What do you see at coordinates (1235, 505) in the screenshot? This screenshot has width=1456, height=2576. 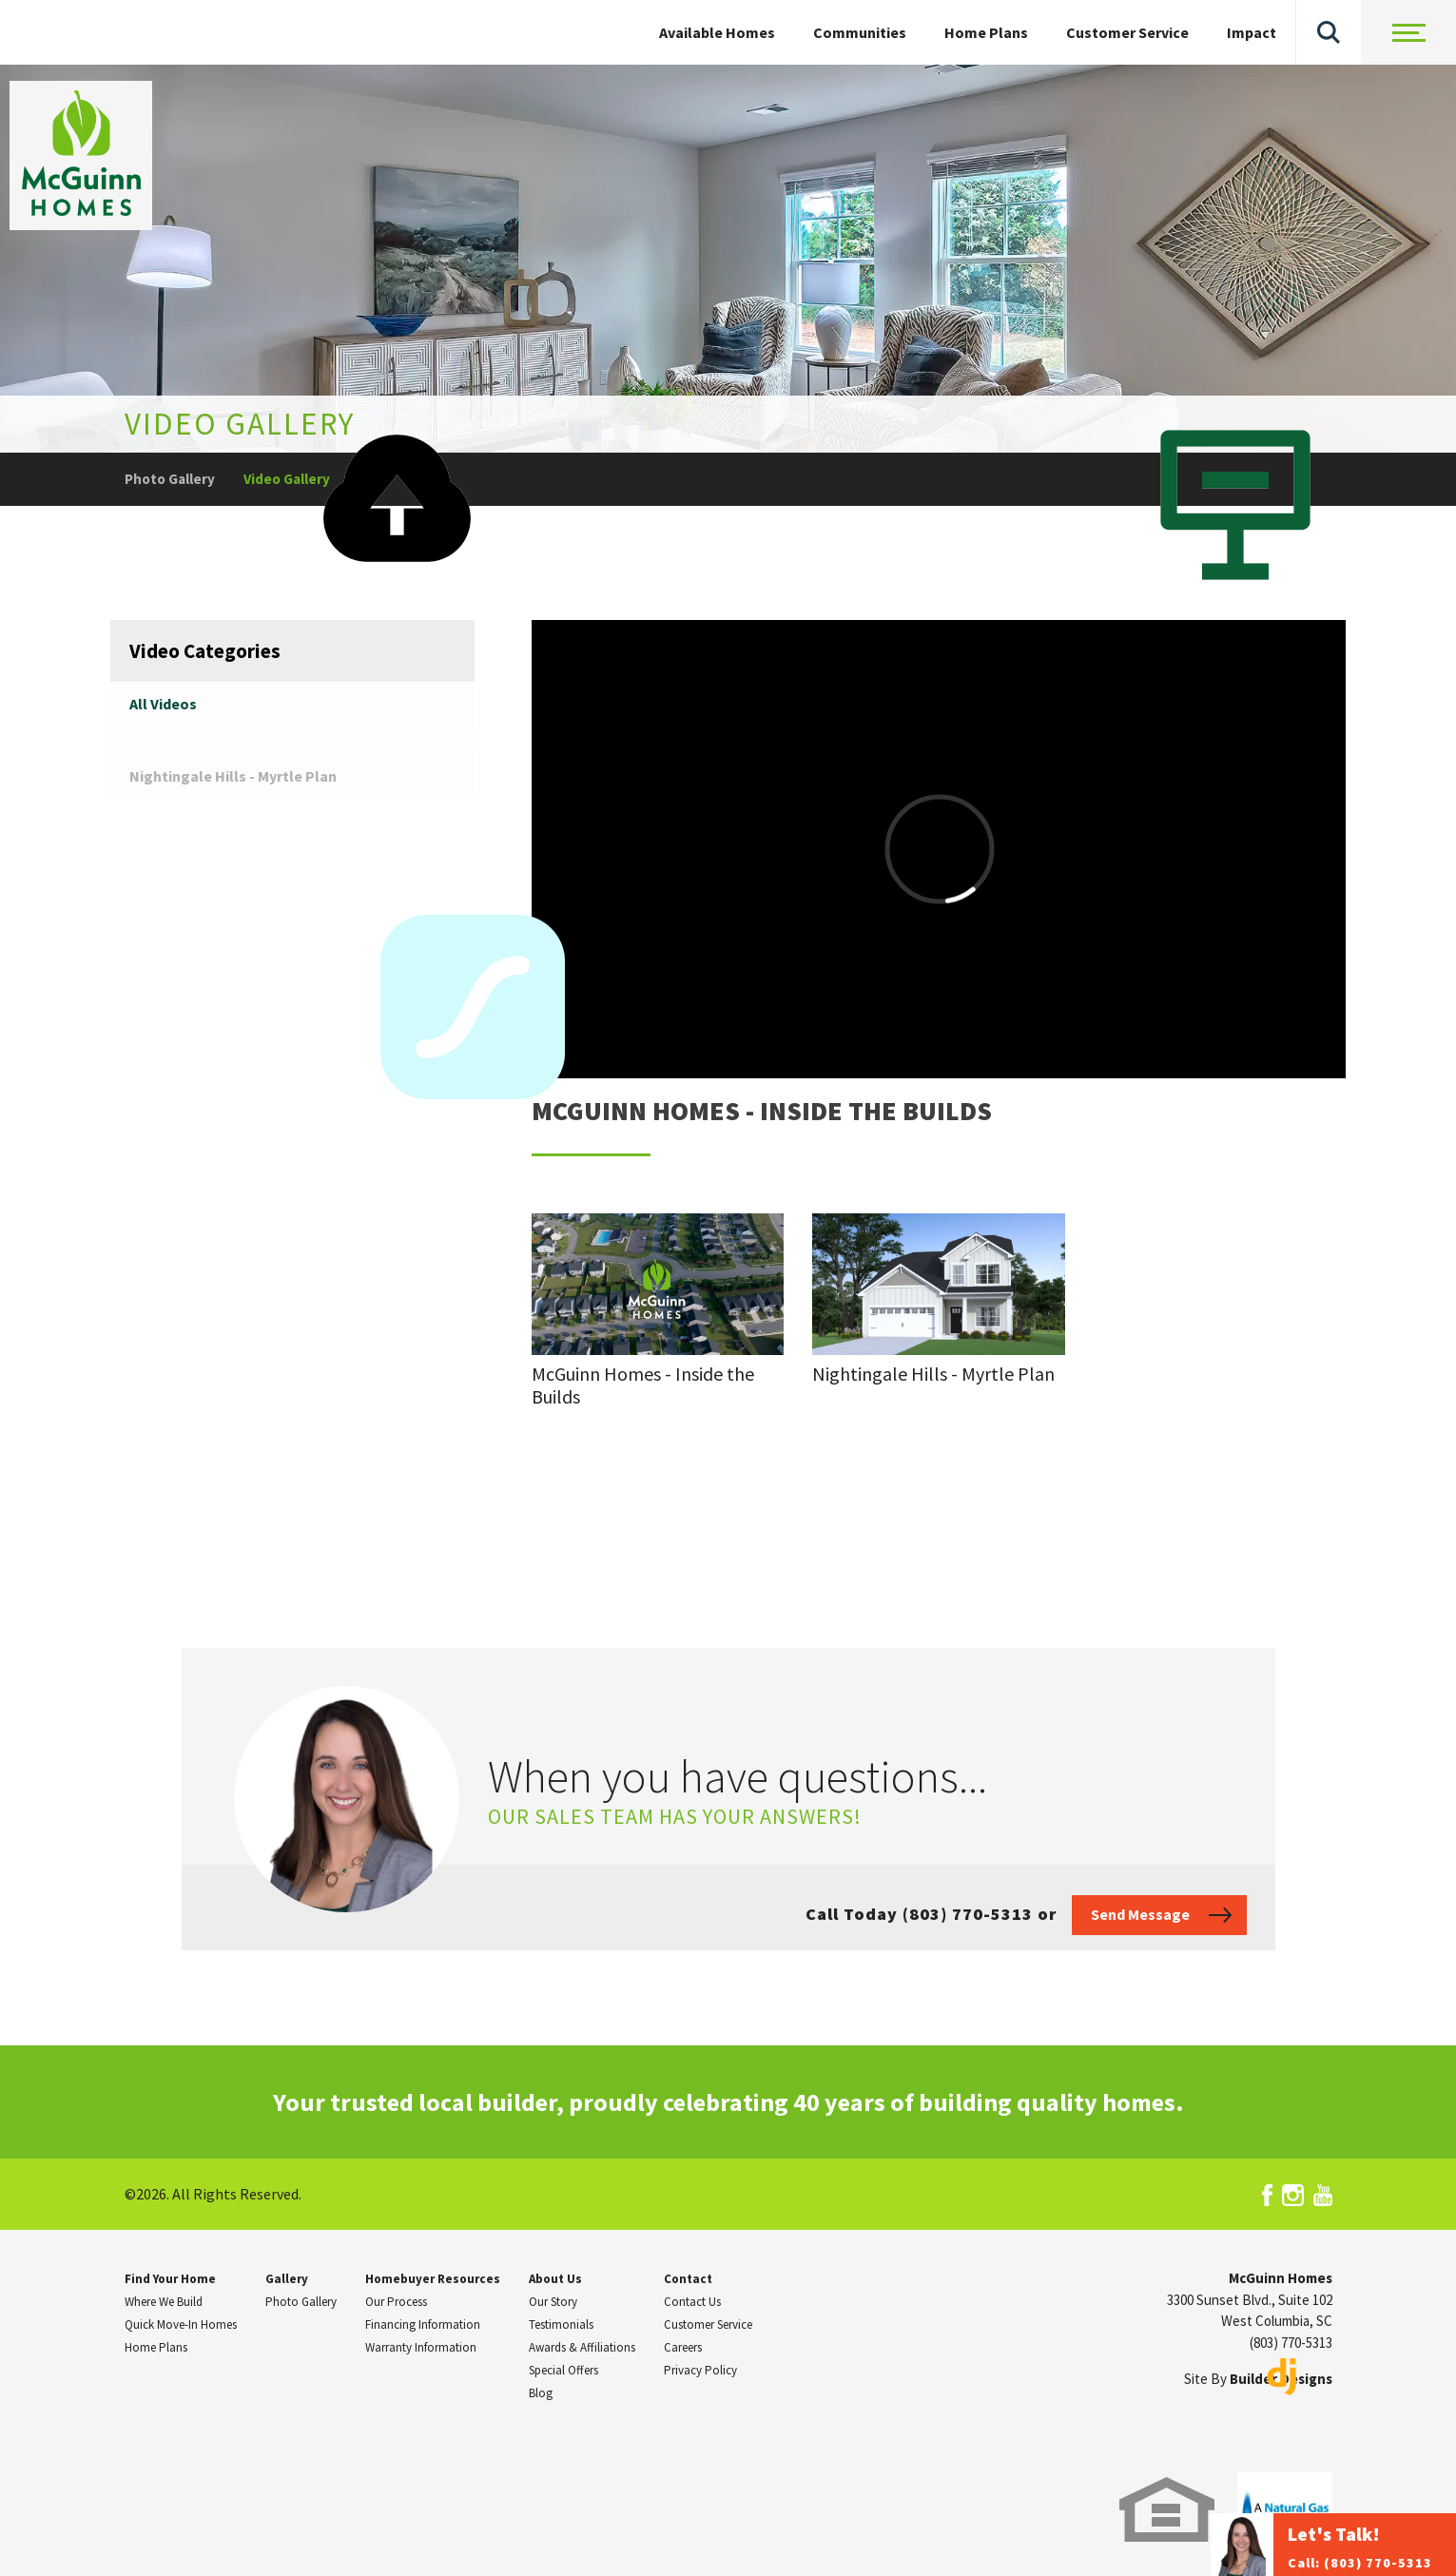 I see `indicates a reserved item or resource` at bounding box center [1235, 505].